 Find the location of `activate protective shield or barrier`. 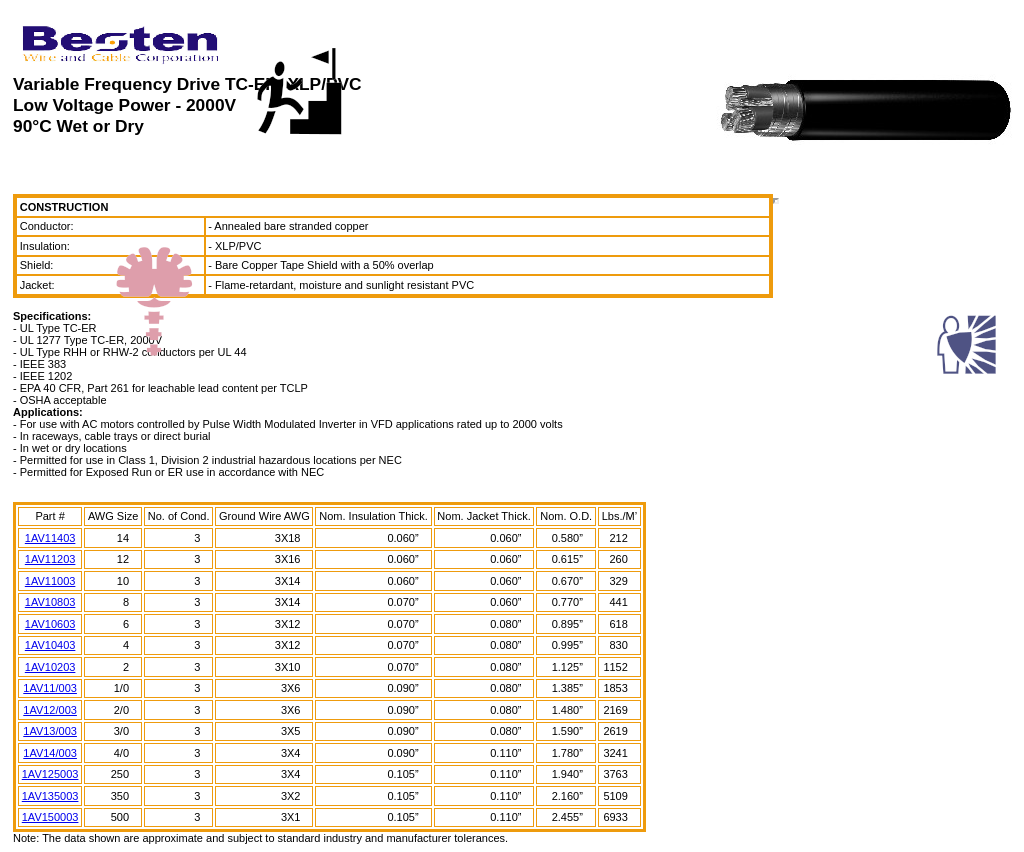

activate protective shield or barrier is located at coordinates (966, 344).